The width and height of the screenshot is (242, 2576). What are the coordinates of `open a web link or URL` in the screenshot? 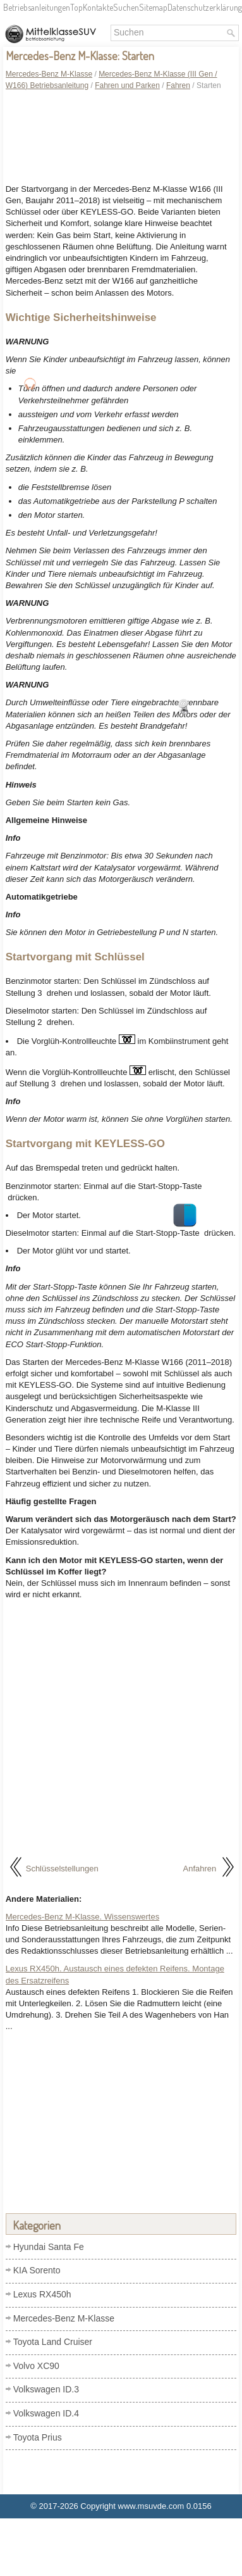 It's located at (184, 707).